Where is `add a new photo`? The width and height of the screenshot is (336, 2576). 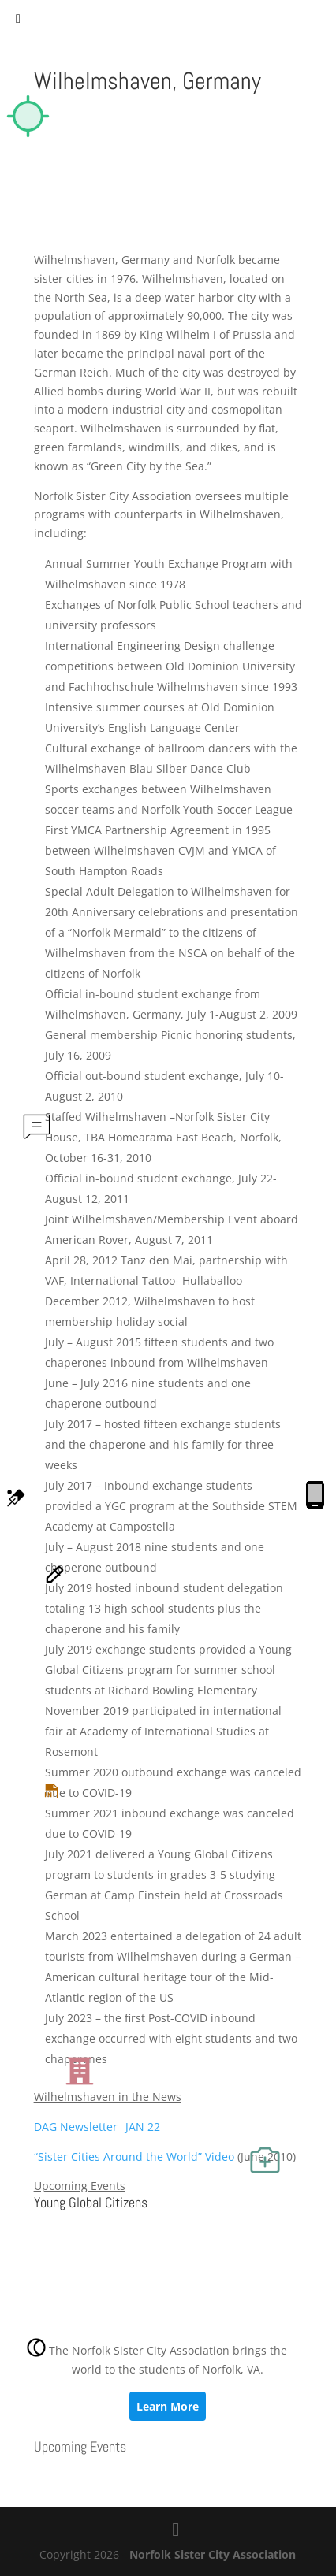
add a new photo is located at coordinates (265, 2161).